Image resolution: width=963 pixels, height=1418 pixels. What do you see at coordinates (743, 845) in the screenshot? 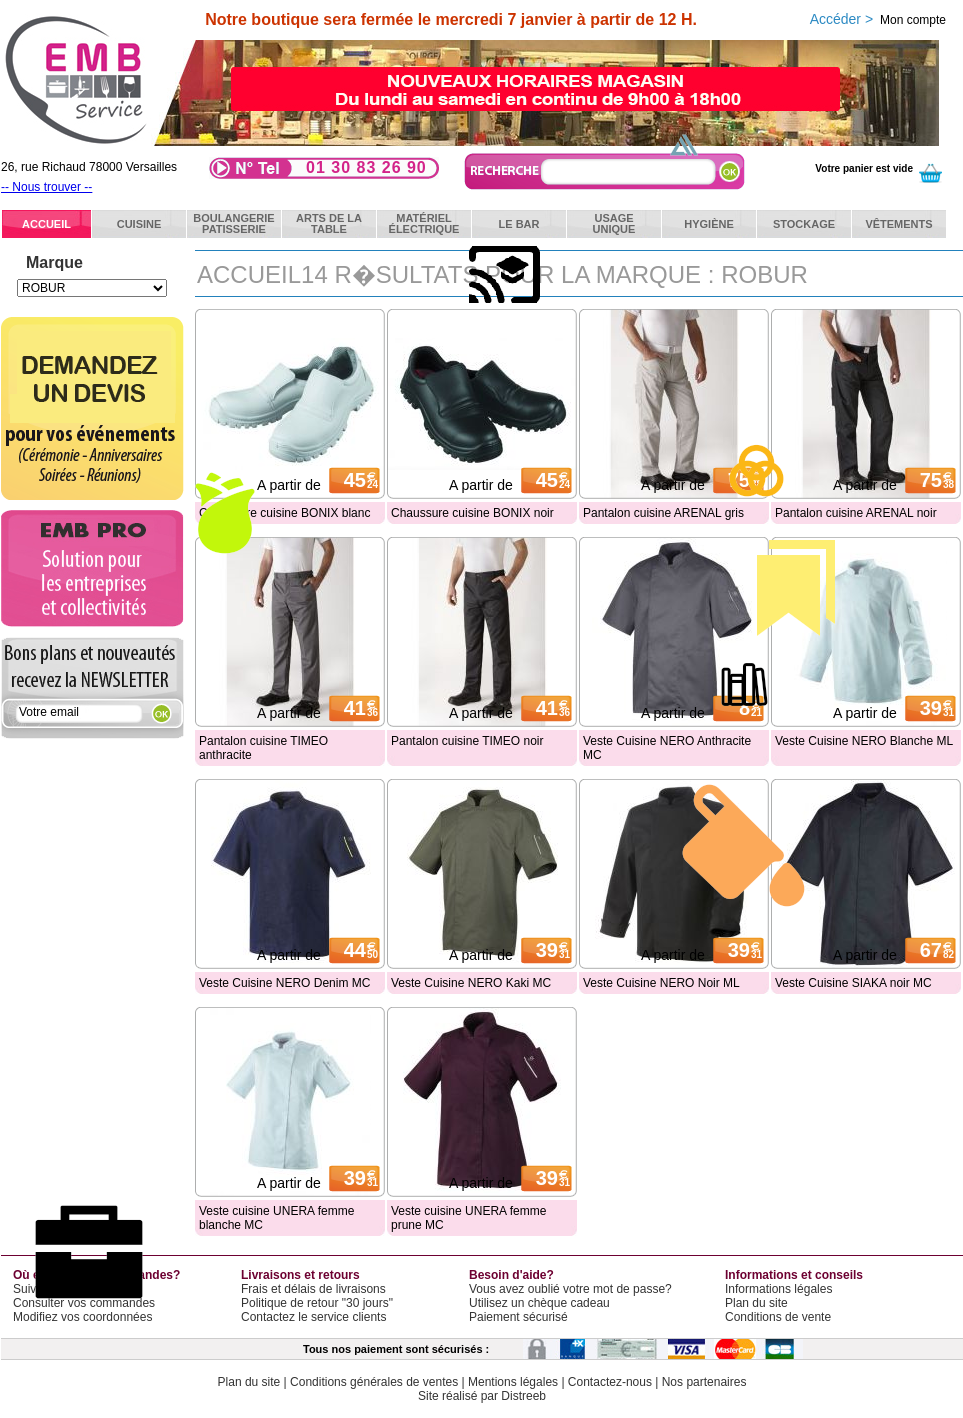
I see `fill an area with color` at bounding box center [743, 845].